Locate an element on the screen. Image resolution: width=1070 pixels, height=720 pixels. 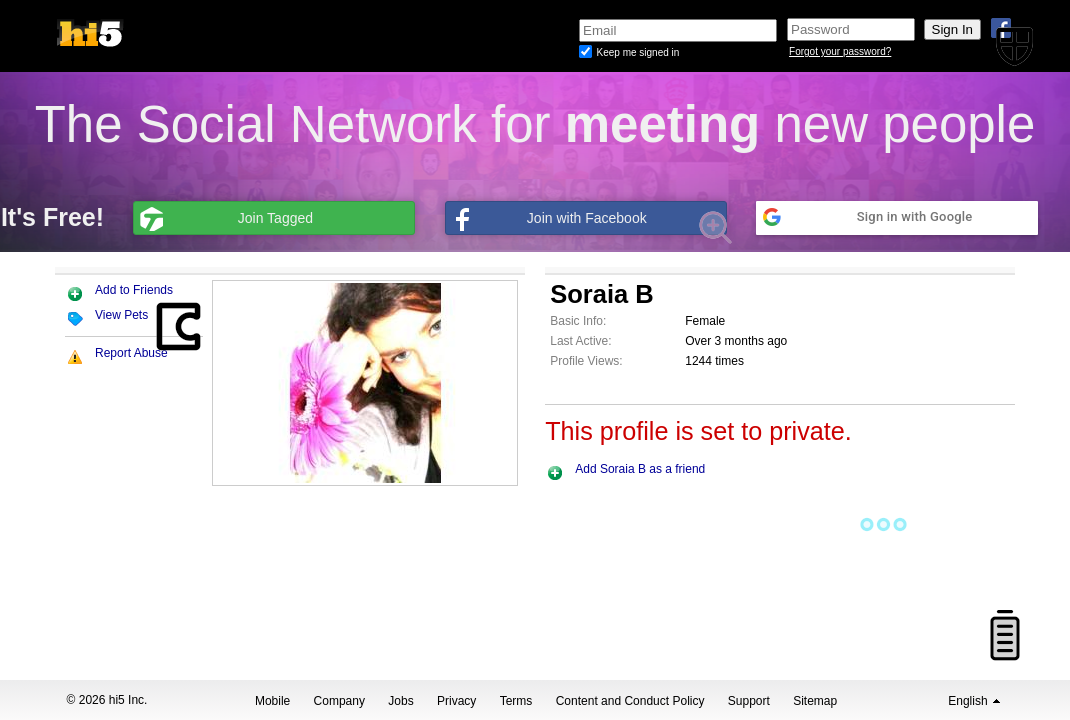
indicates battery is fully charged is located at coordinates (1005, 636).